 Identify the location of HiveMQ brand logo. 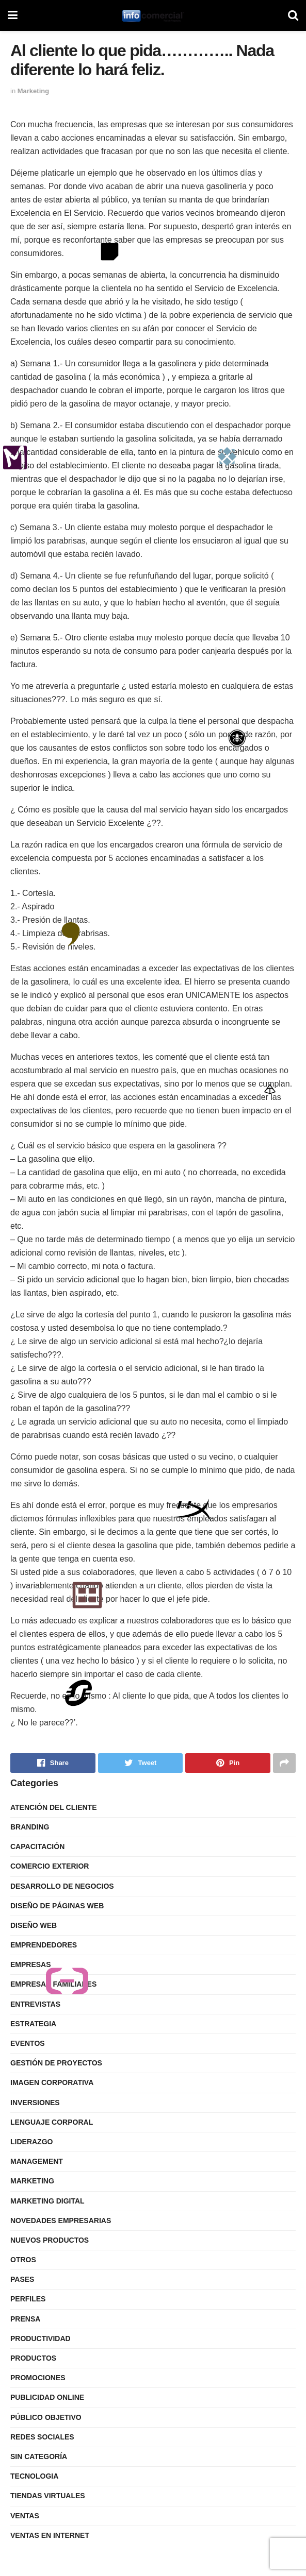
(237, 738).